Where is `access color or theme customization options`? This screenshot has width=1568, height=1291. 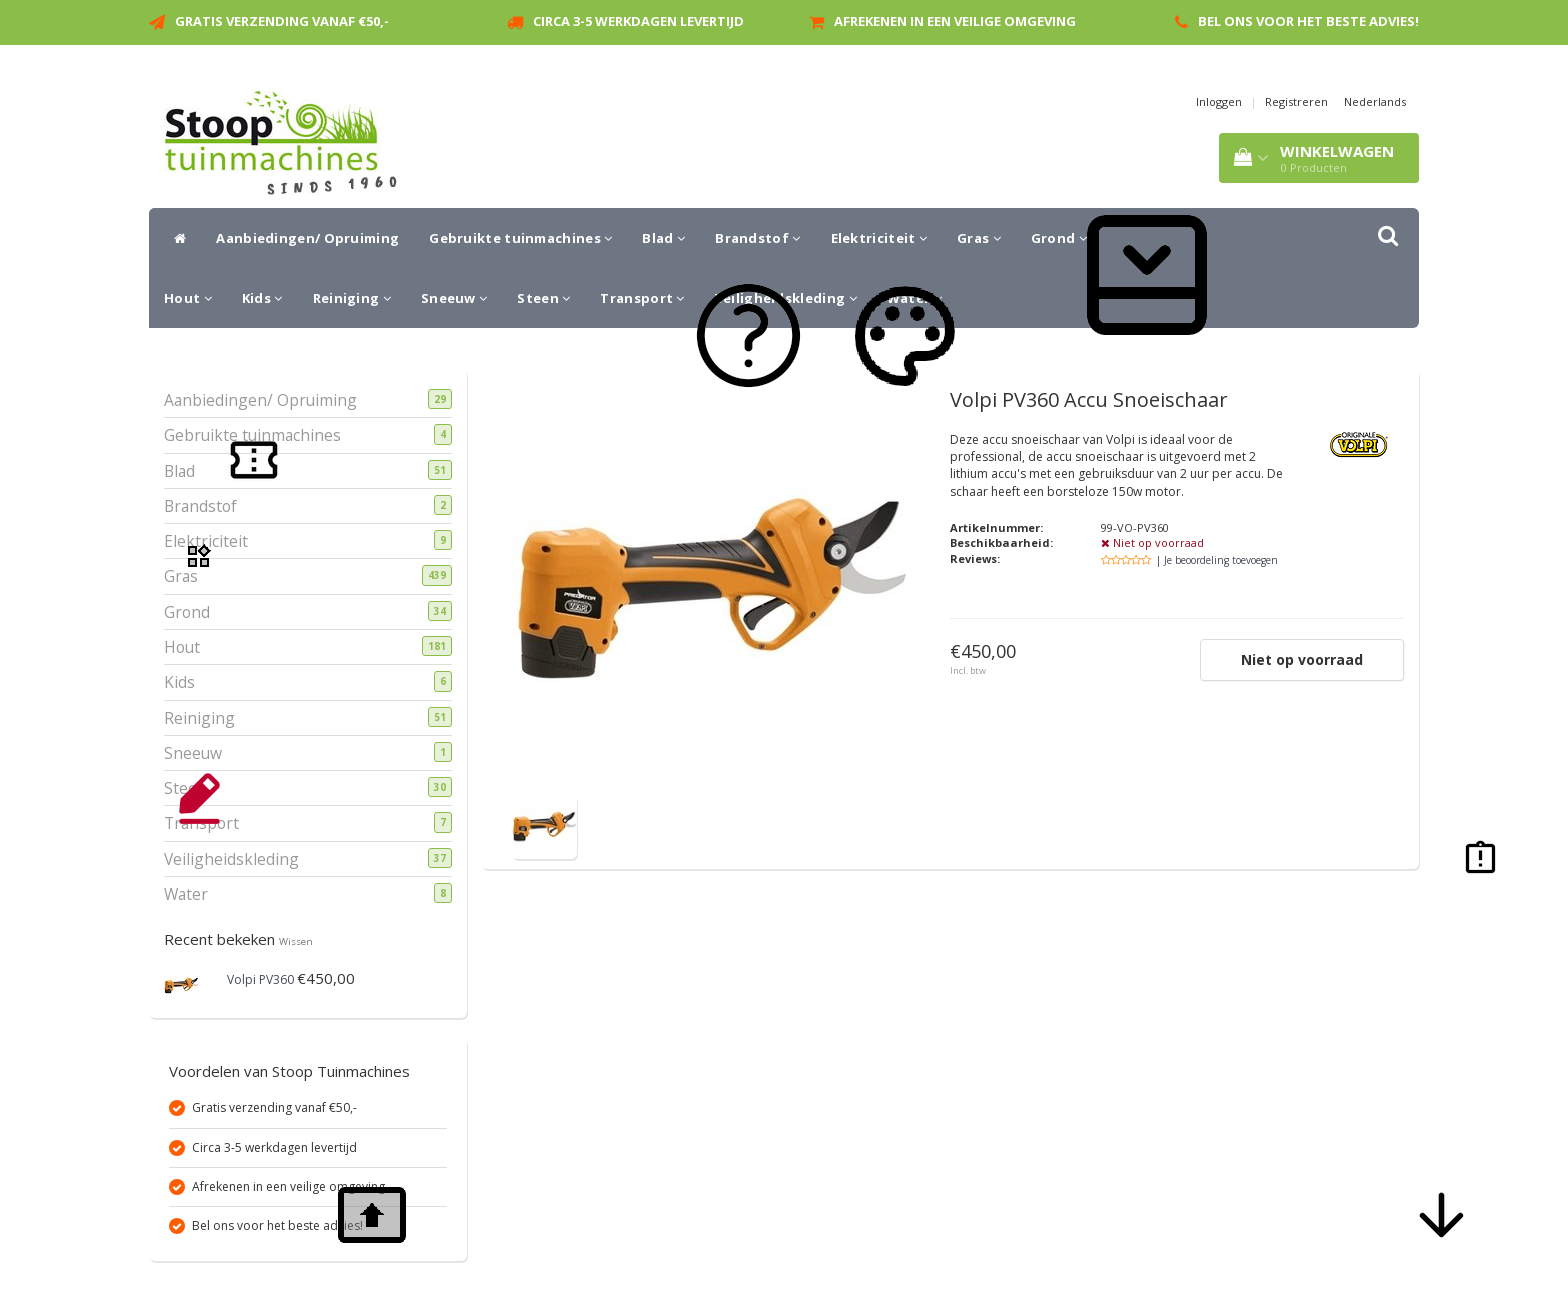
access color or theme customization options is located at coordinates (905, 336).